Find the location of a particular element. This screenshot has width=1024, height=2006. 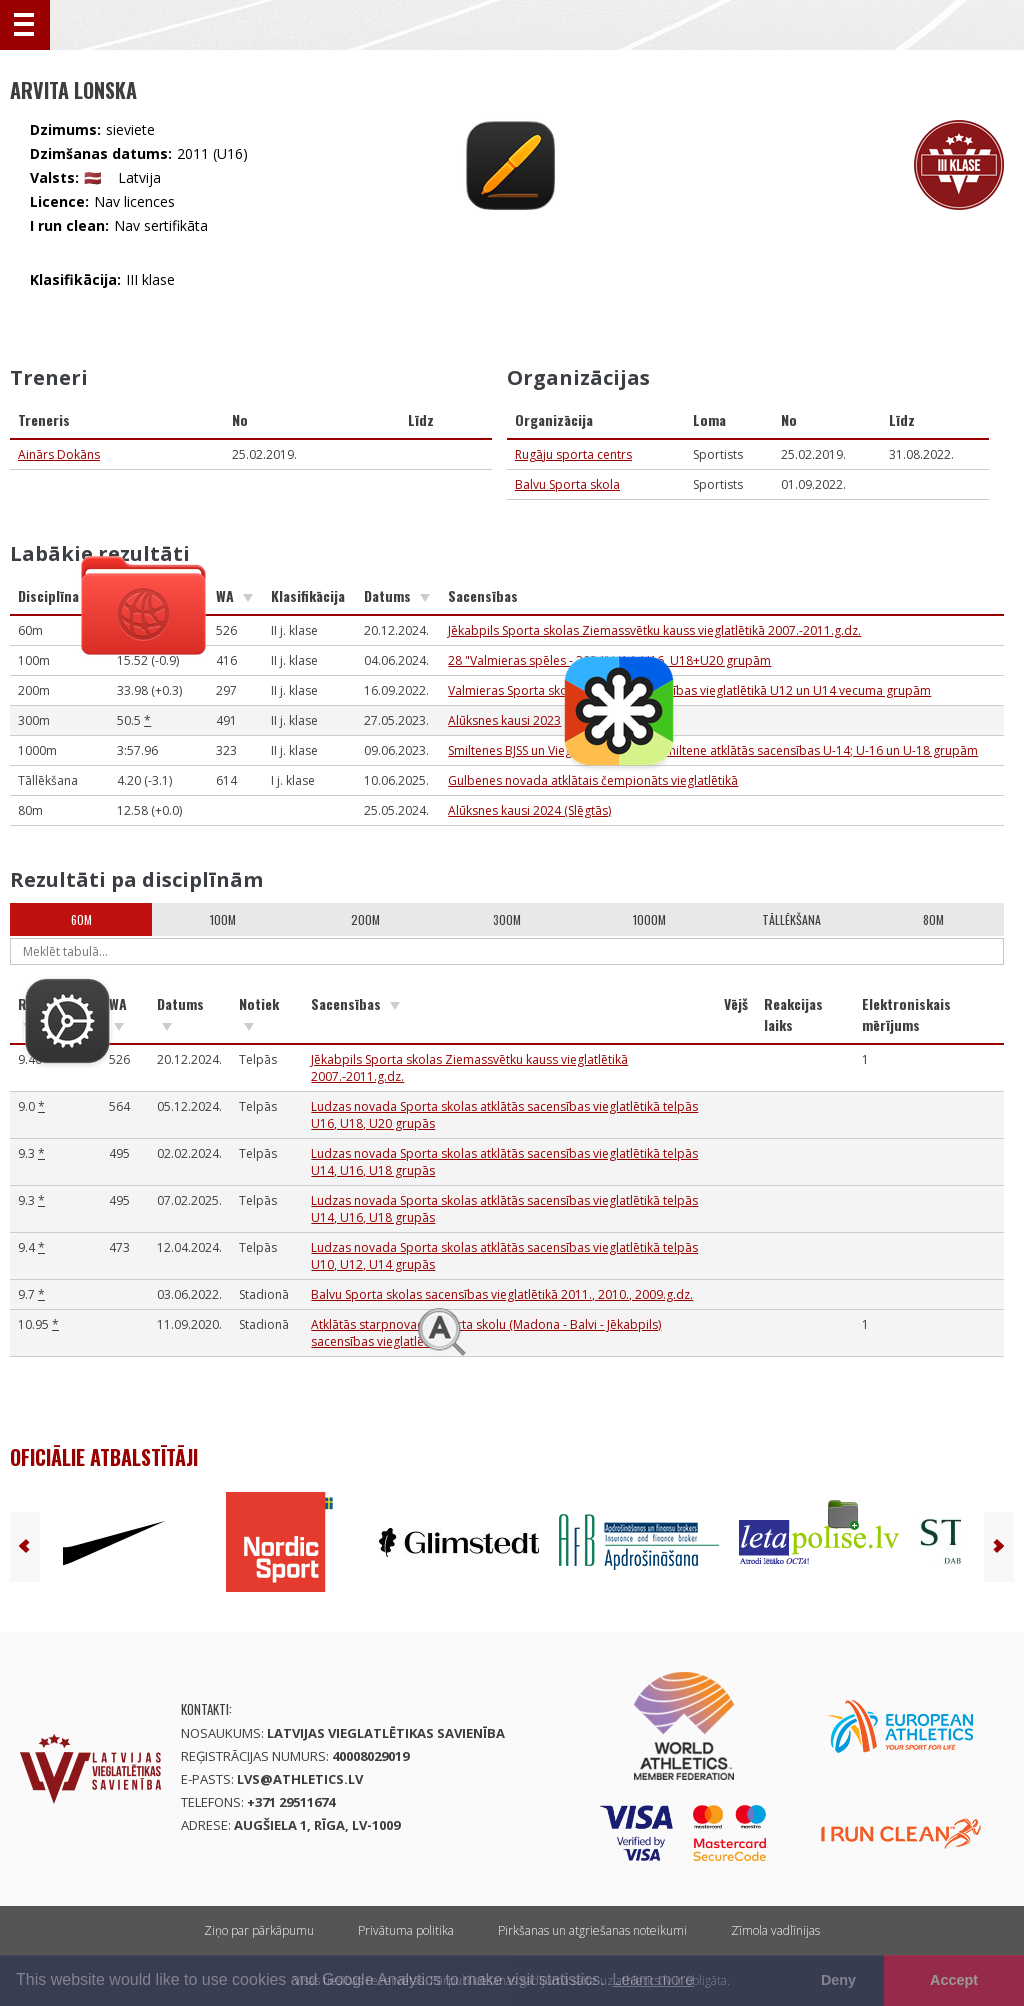

create a new folder is located at coordinates (843, 1514).